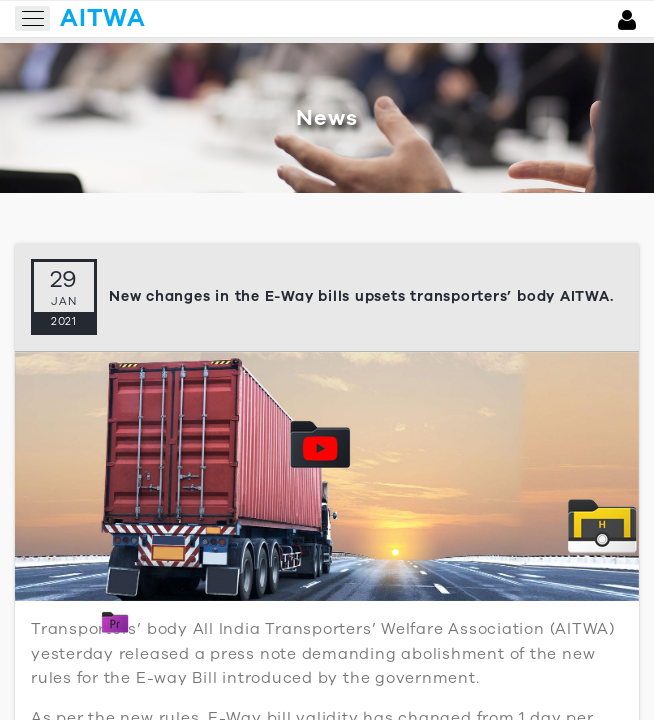 The height and width of the screenshot is (720, 654). I want to click on open folder containing youtube downloads, so click(320, 446).